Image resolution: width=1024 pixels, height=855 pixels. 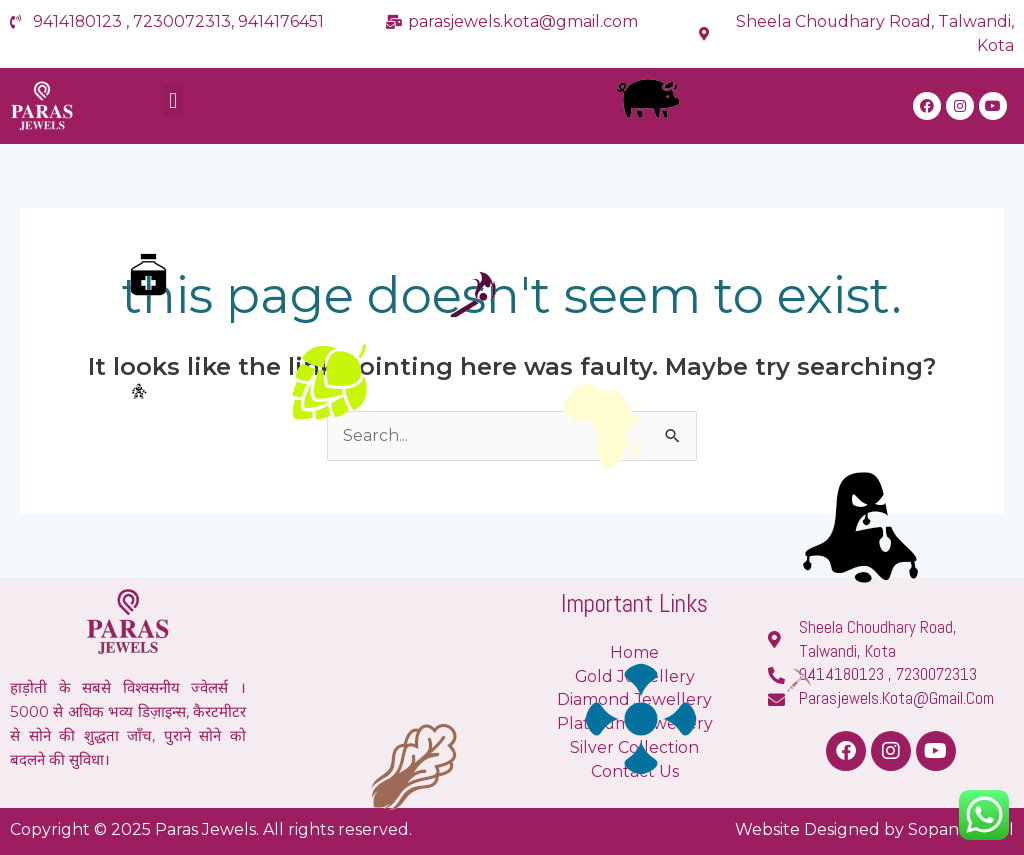 What do you see at coordinates (473, 294) in the screenshot?
I see `ignite or start a fire feature` at bounding box center [473, 294].